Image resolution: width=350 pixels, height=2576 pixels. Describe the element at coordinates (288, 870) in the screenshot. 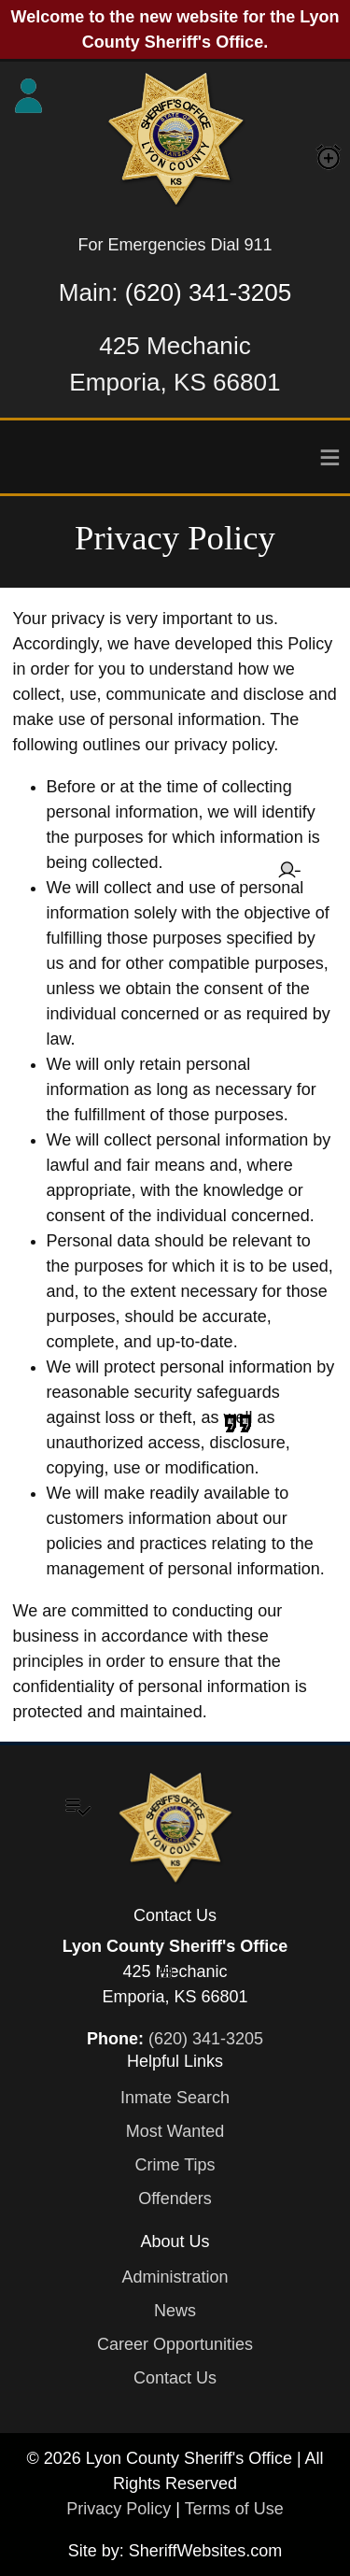

I see `remove a user or contact` at that location.